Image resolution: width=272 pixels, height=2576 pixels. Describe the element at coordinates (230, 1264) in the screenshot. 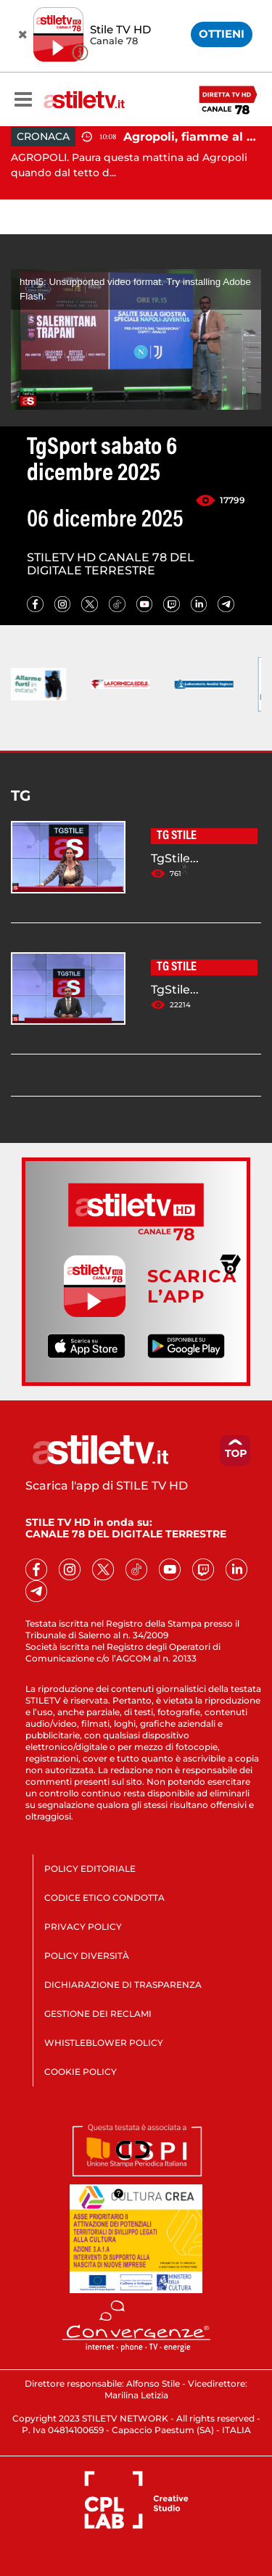

I see `view achievements or awards` at that location.